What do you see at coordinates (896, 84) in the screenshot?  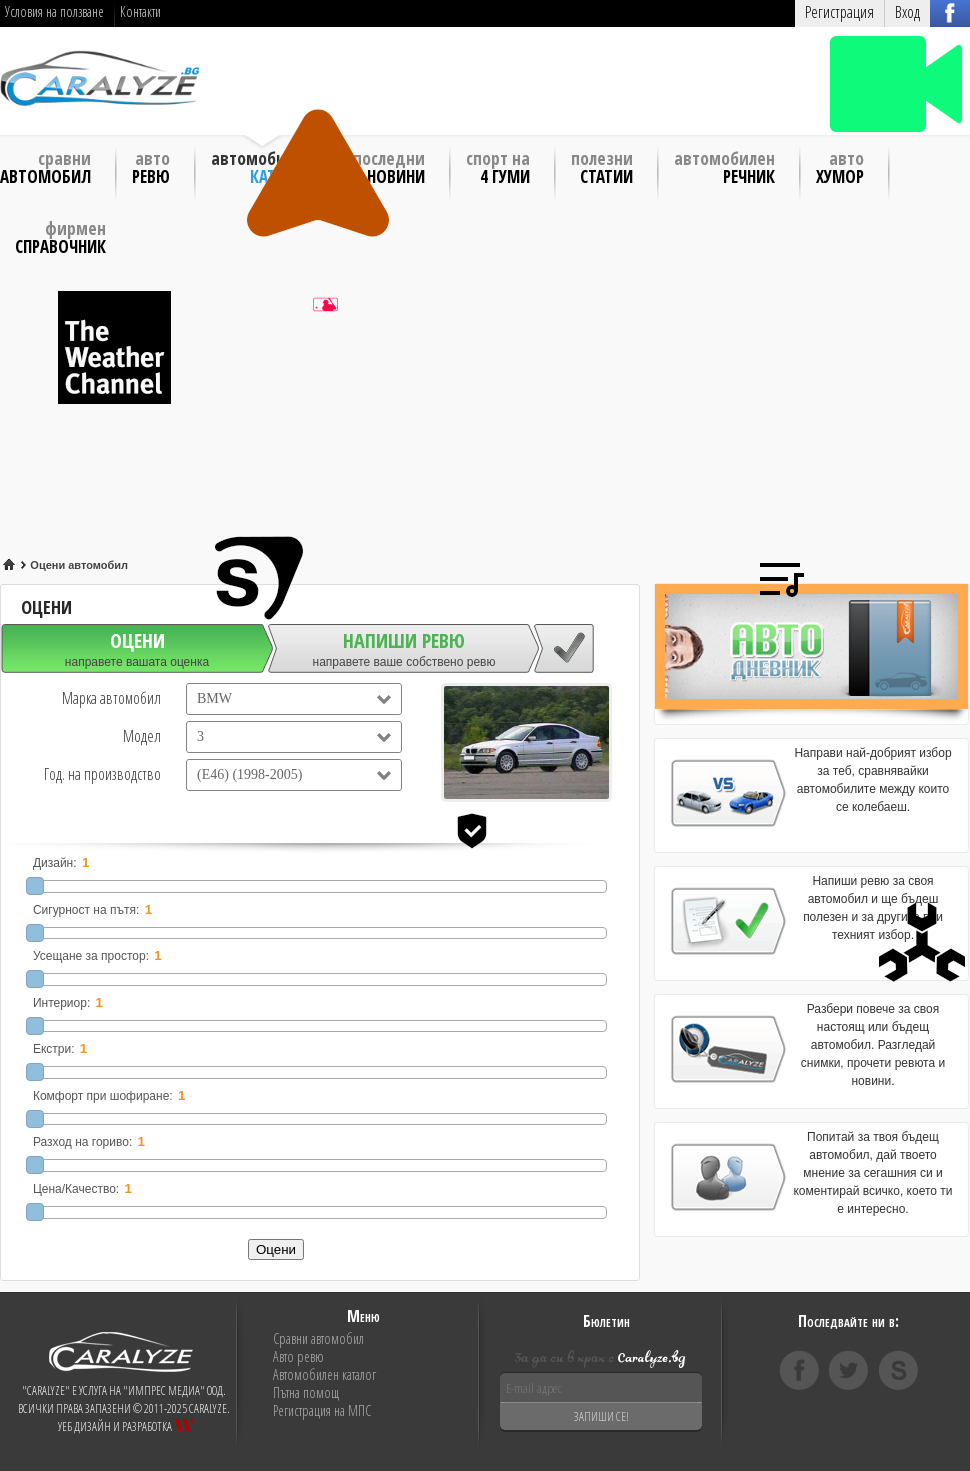 I see `start video recording` at bounding box center [896, 84].